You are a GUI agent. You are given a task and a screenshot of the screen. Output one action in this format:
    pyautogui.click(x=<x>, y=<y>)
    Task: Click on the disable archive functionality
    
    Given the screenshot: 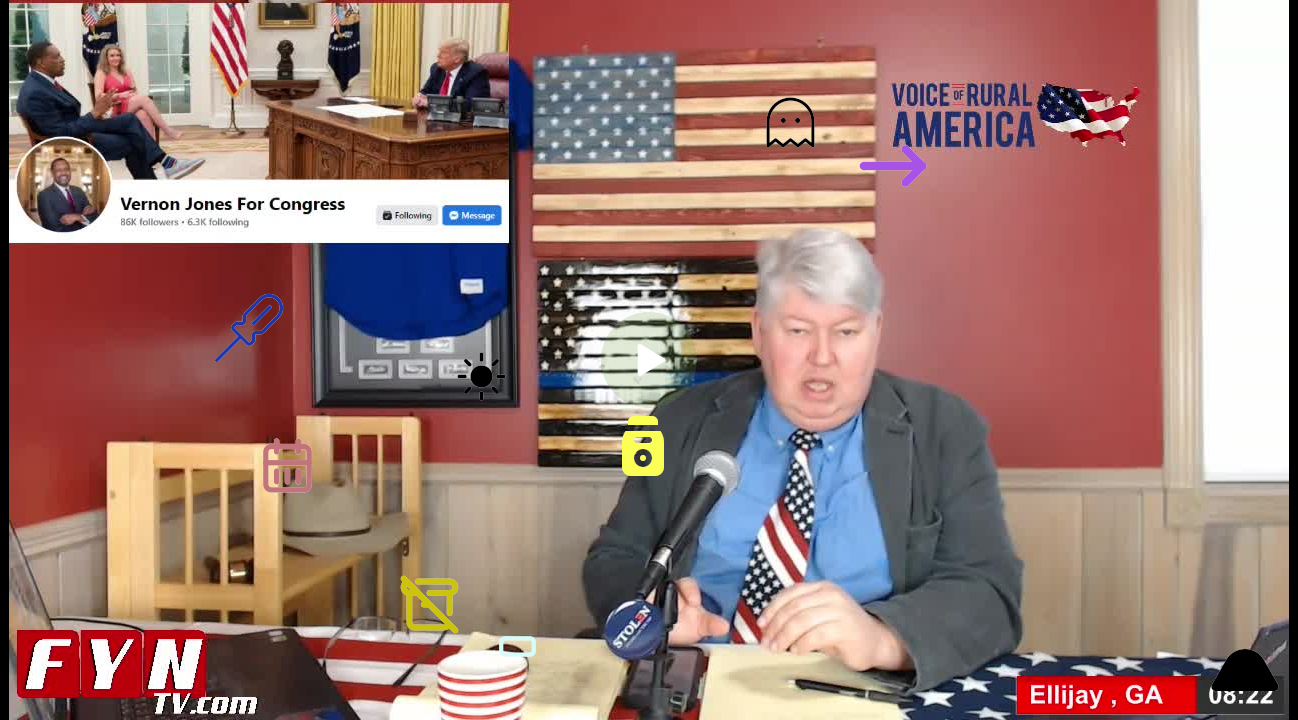 What is the action you would take?
    pyautogui.click(x=429, y=604)
    